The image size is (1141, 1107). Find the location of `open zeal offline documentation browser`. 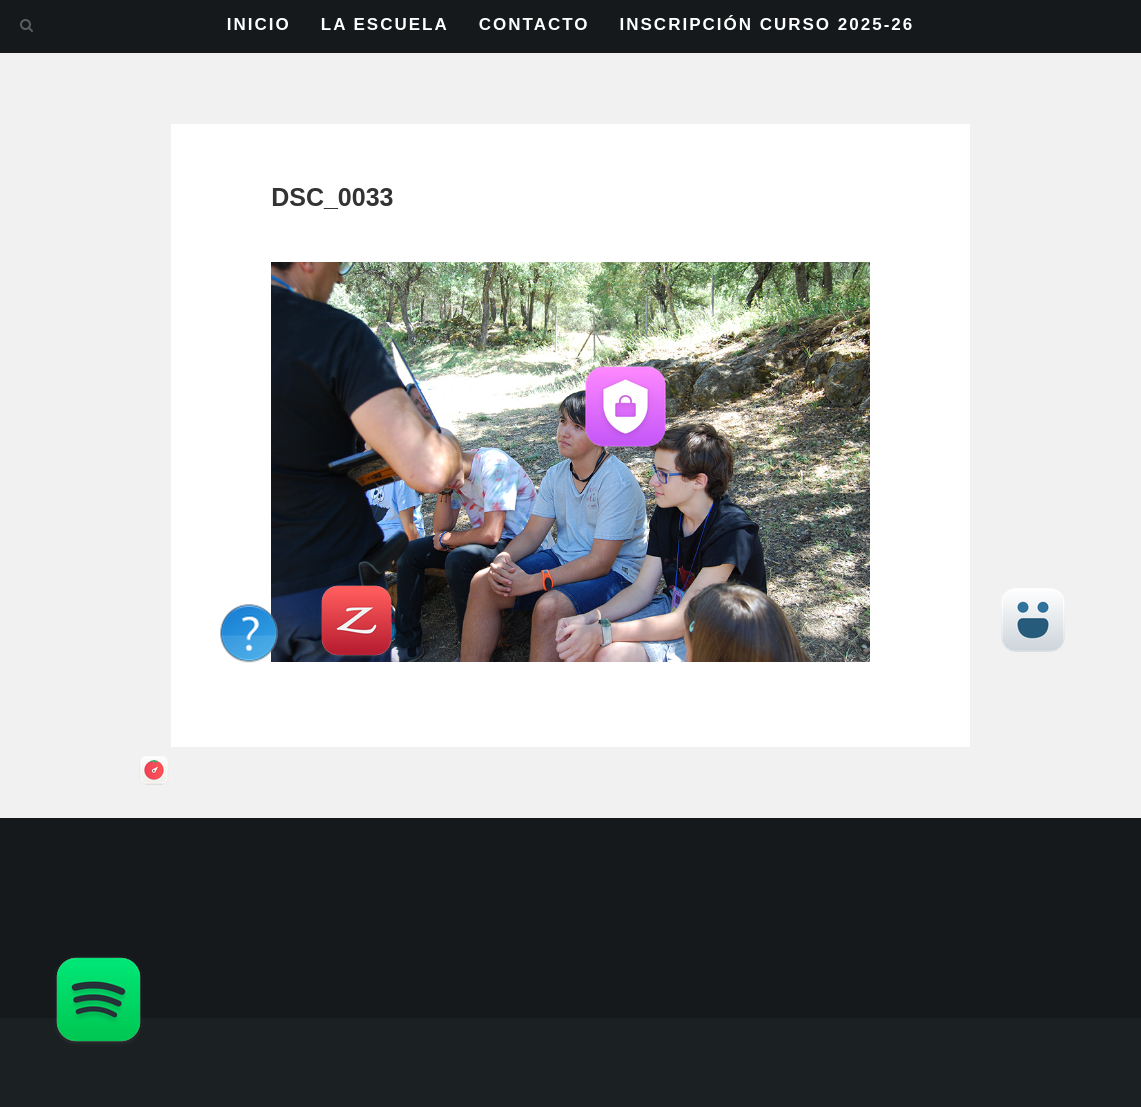

open zeal offline documentation browser is located at coordinates (356, 620).